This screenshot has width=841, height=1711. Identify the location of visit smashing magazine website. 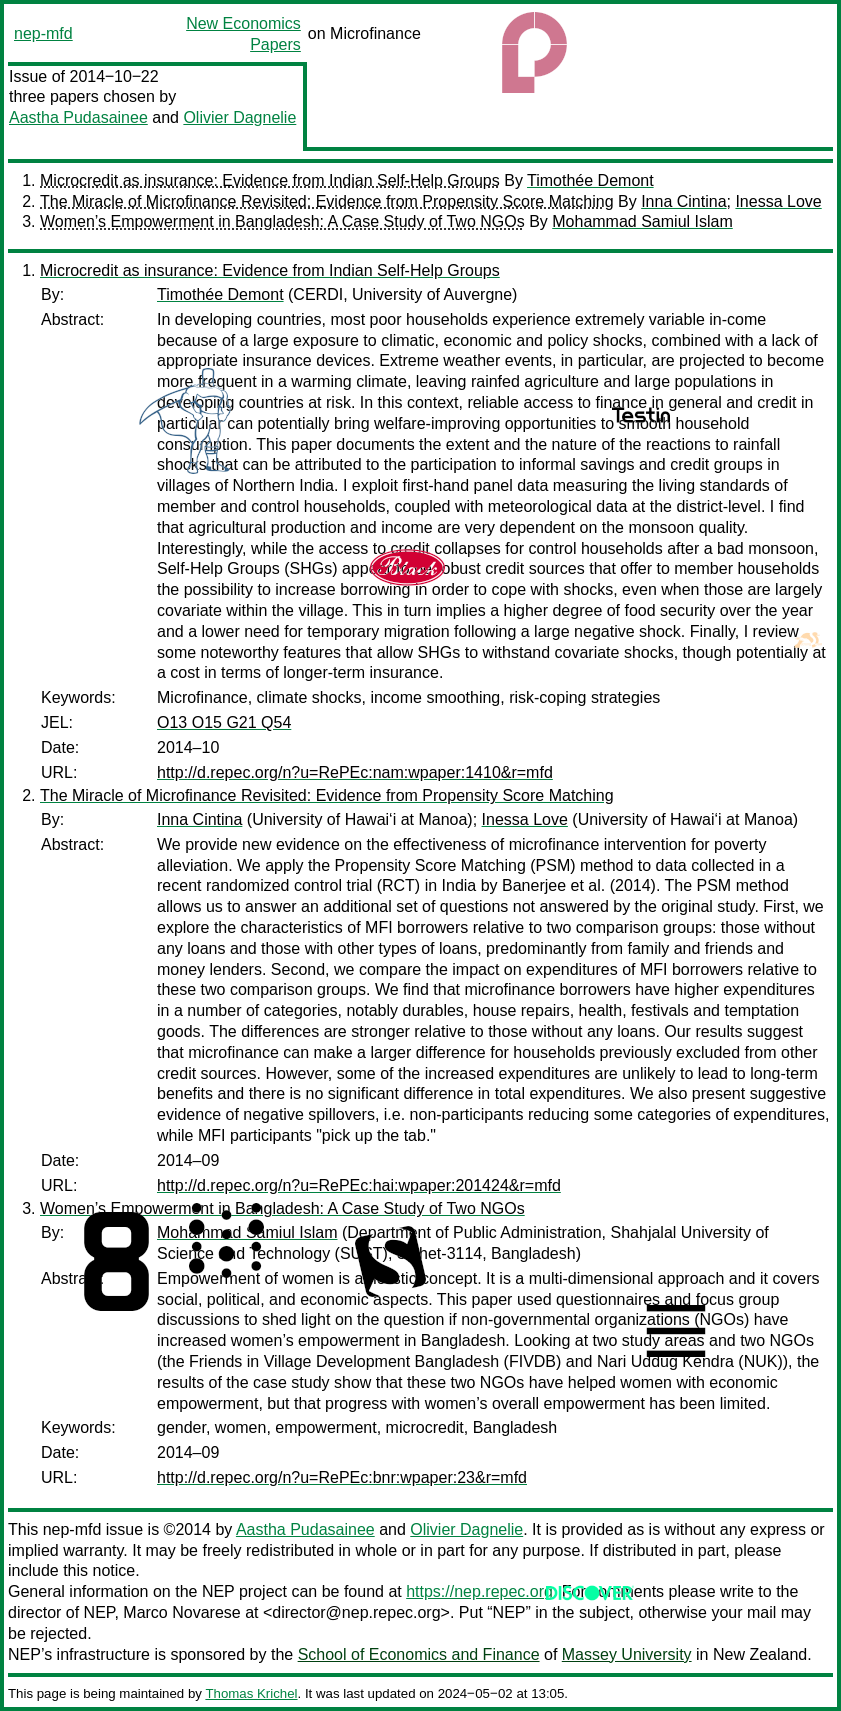
(390, 1261).